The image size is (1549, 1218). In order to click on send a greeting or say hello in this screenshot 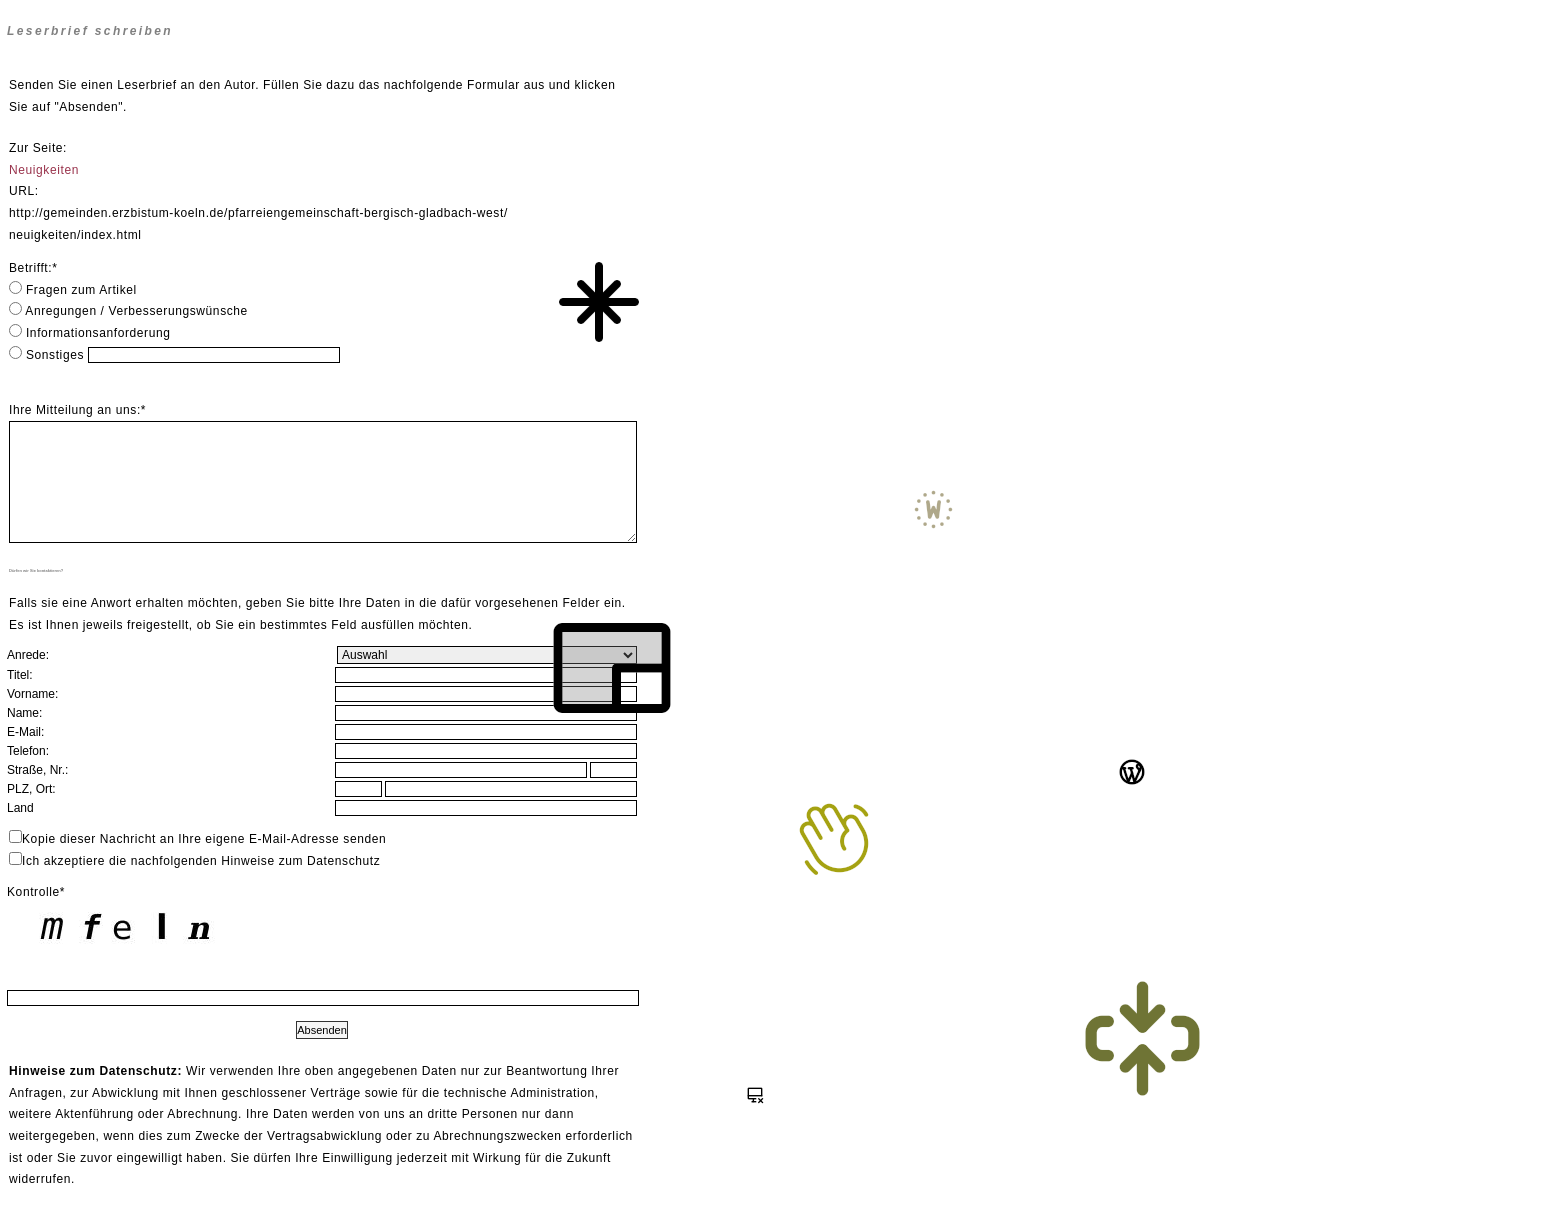, I will do `click(834, 838)`.